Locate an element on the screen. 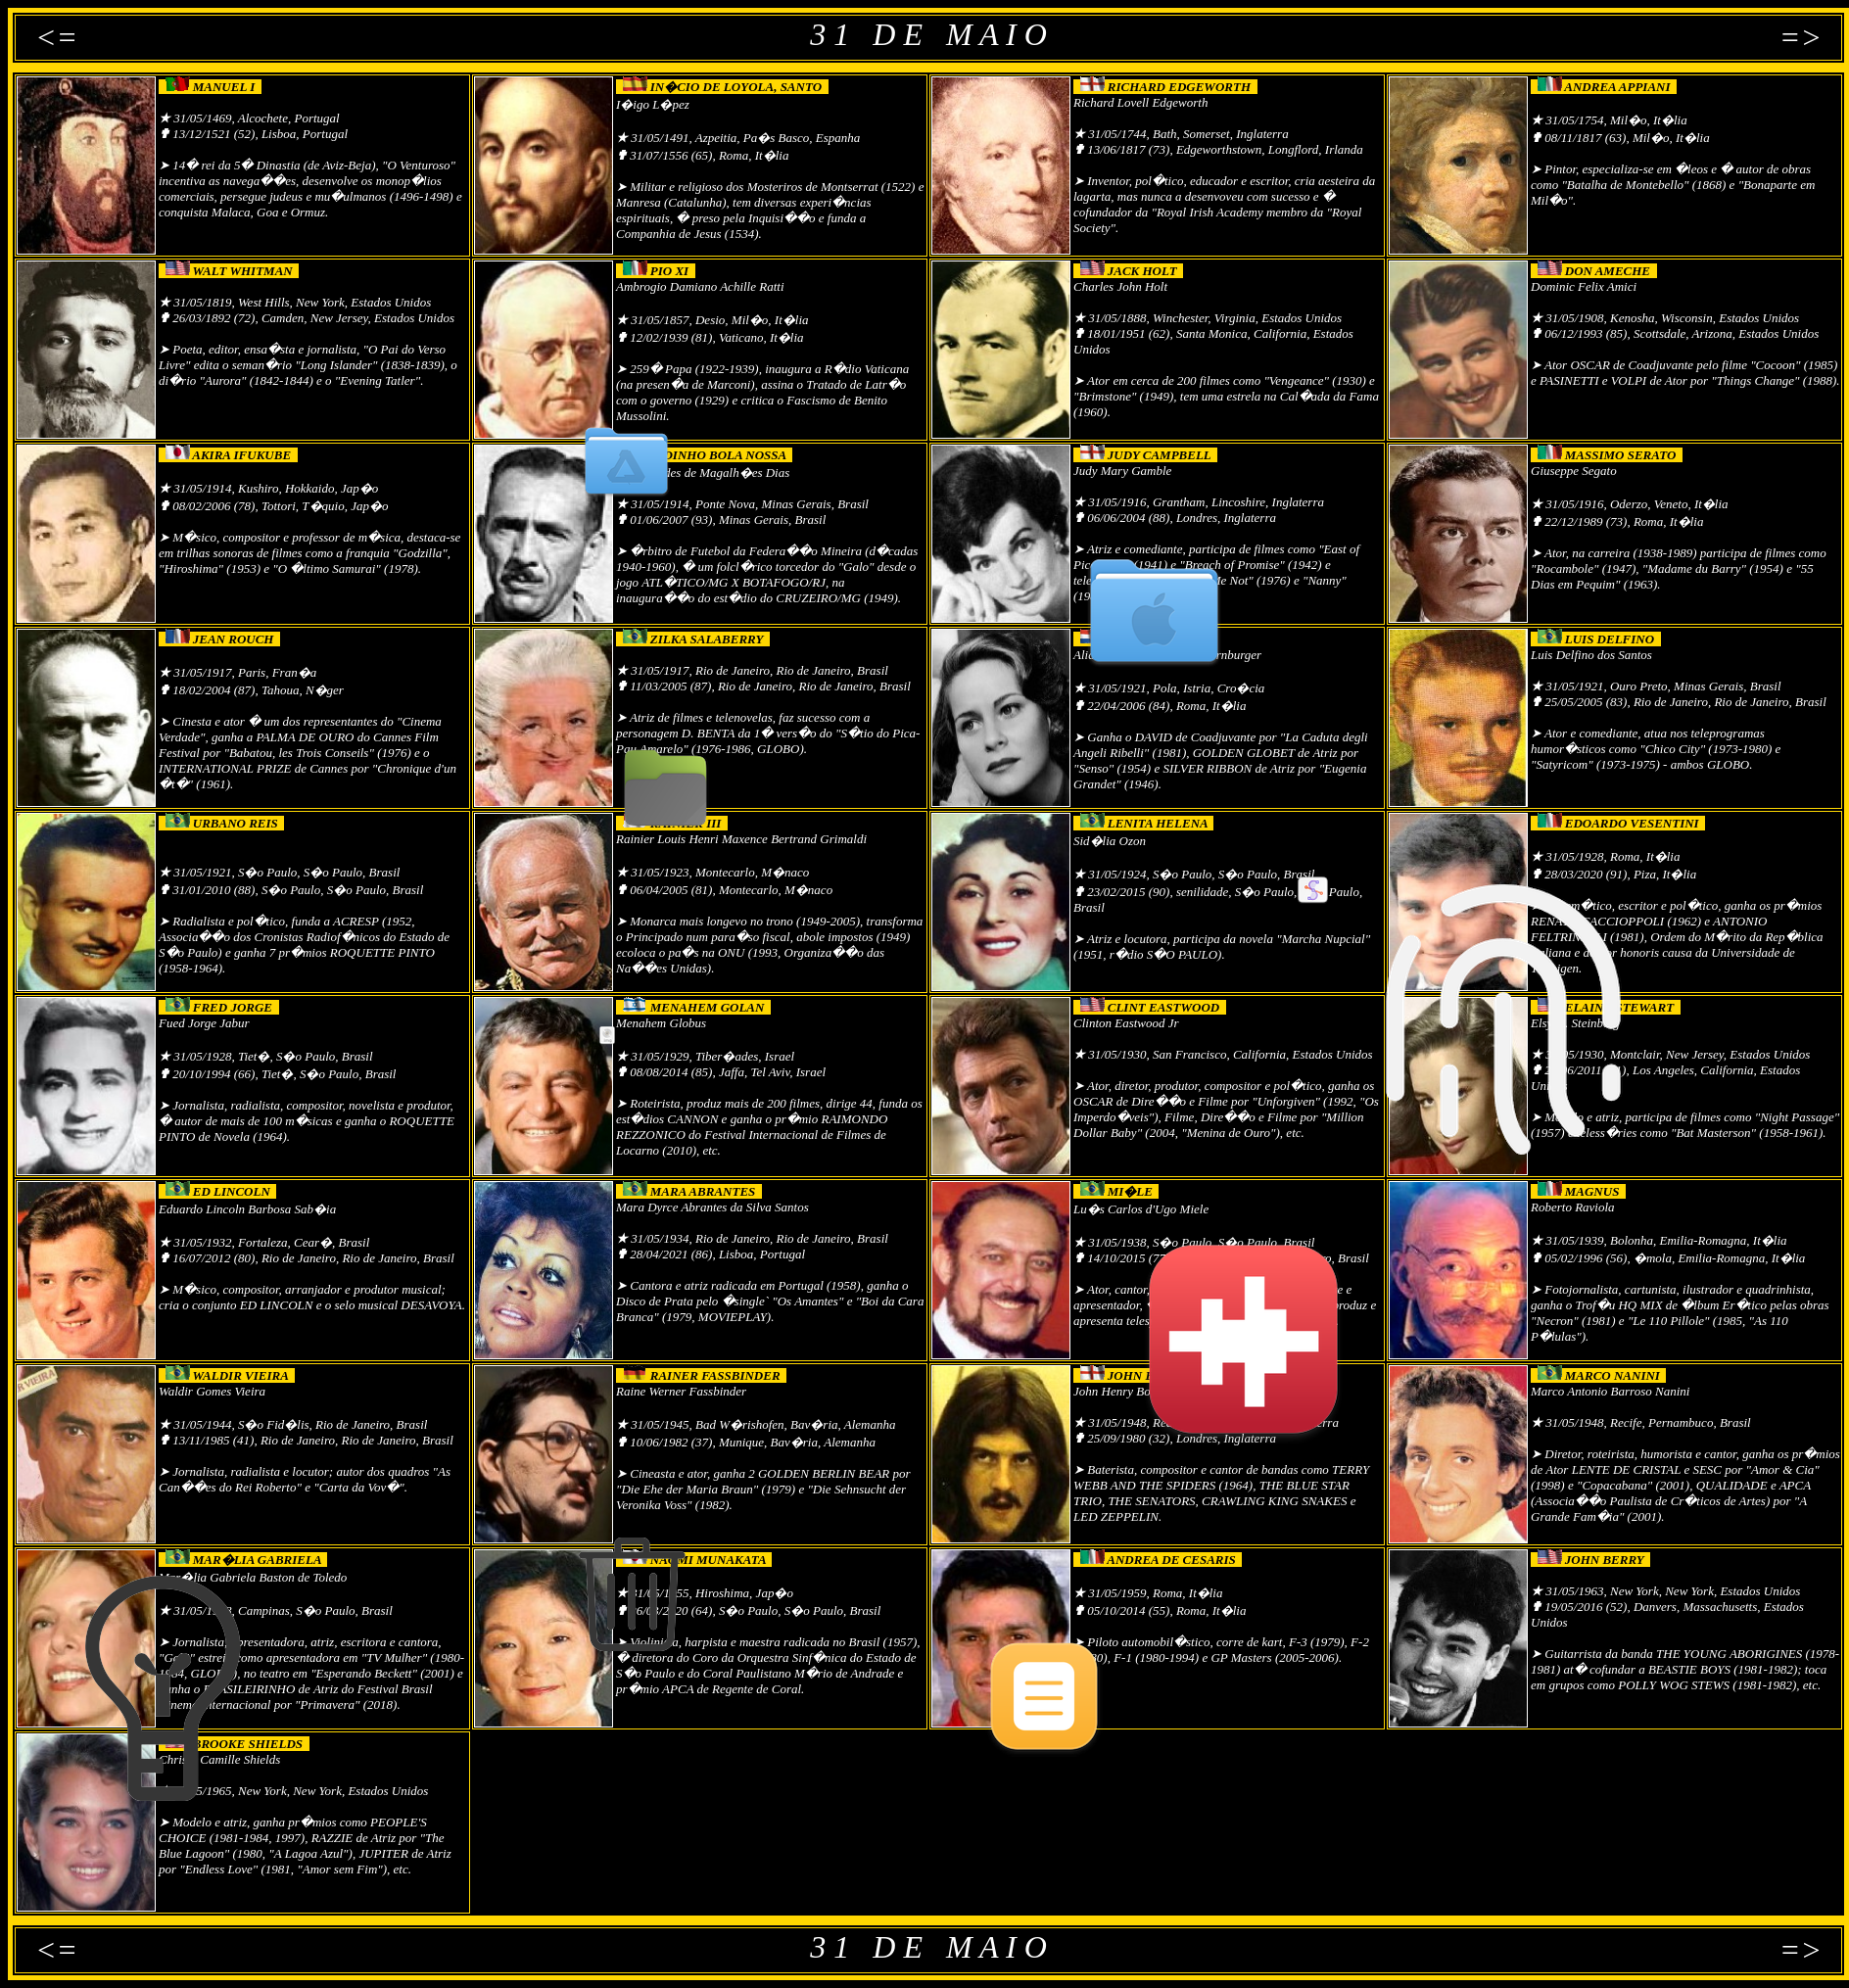 This screenshot has height=1988, width=1849. open tenacity audio editor is located at coordinates (1243, 1339).